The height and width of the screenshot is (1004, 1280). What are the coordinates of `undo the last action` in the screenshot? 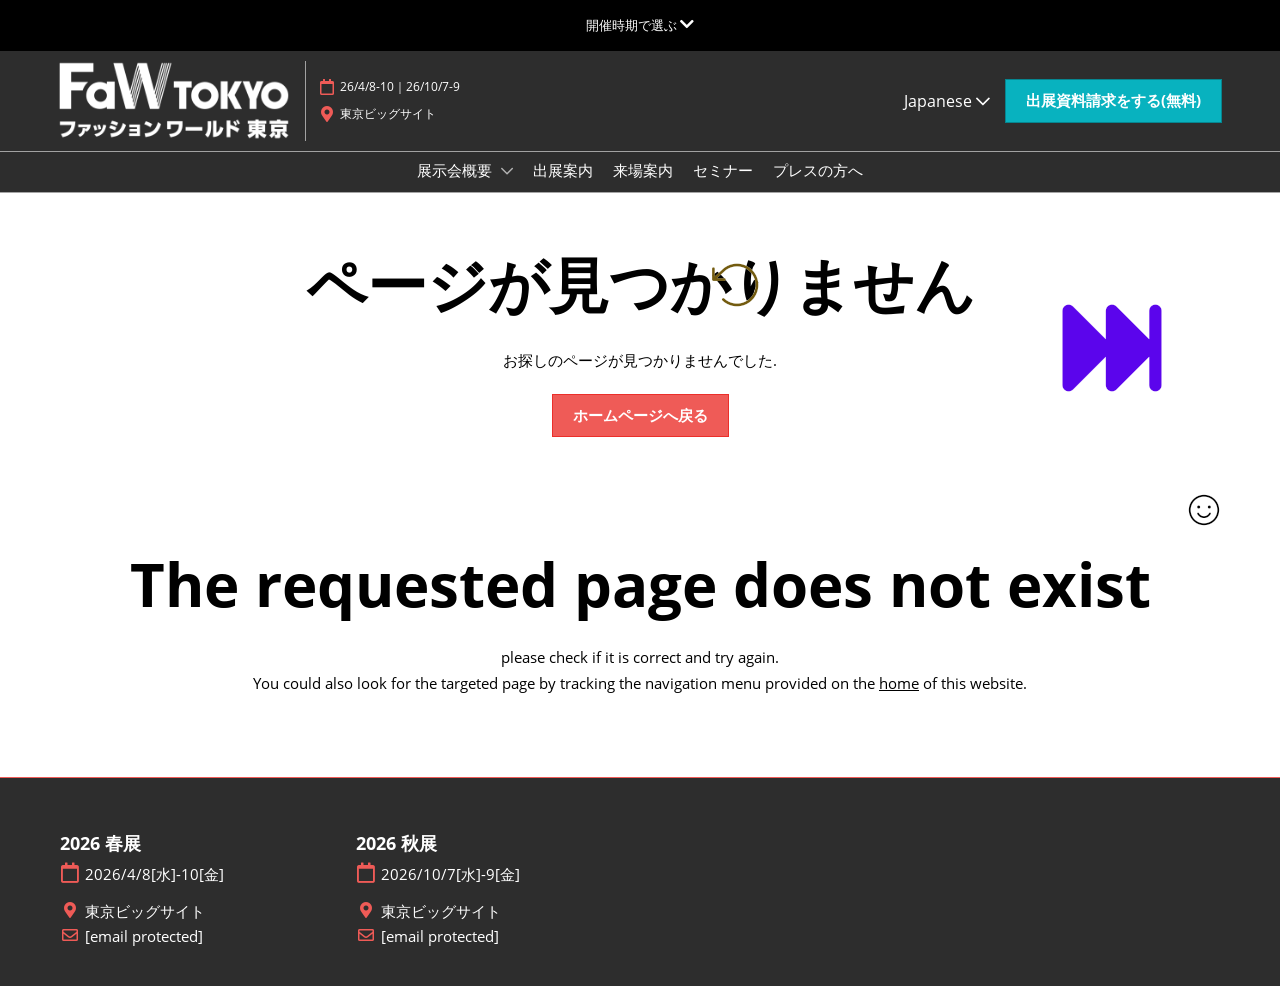 It's located at (737, 285).